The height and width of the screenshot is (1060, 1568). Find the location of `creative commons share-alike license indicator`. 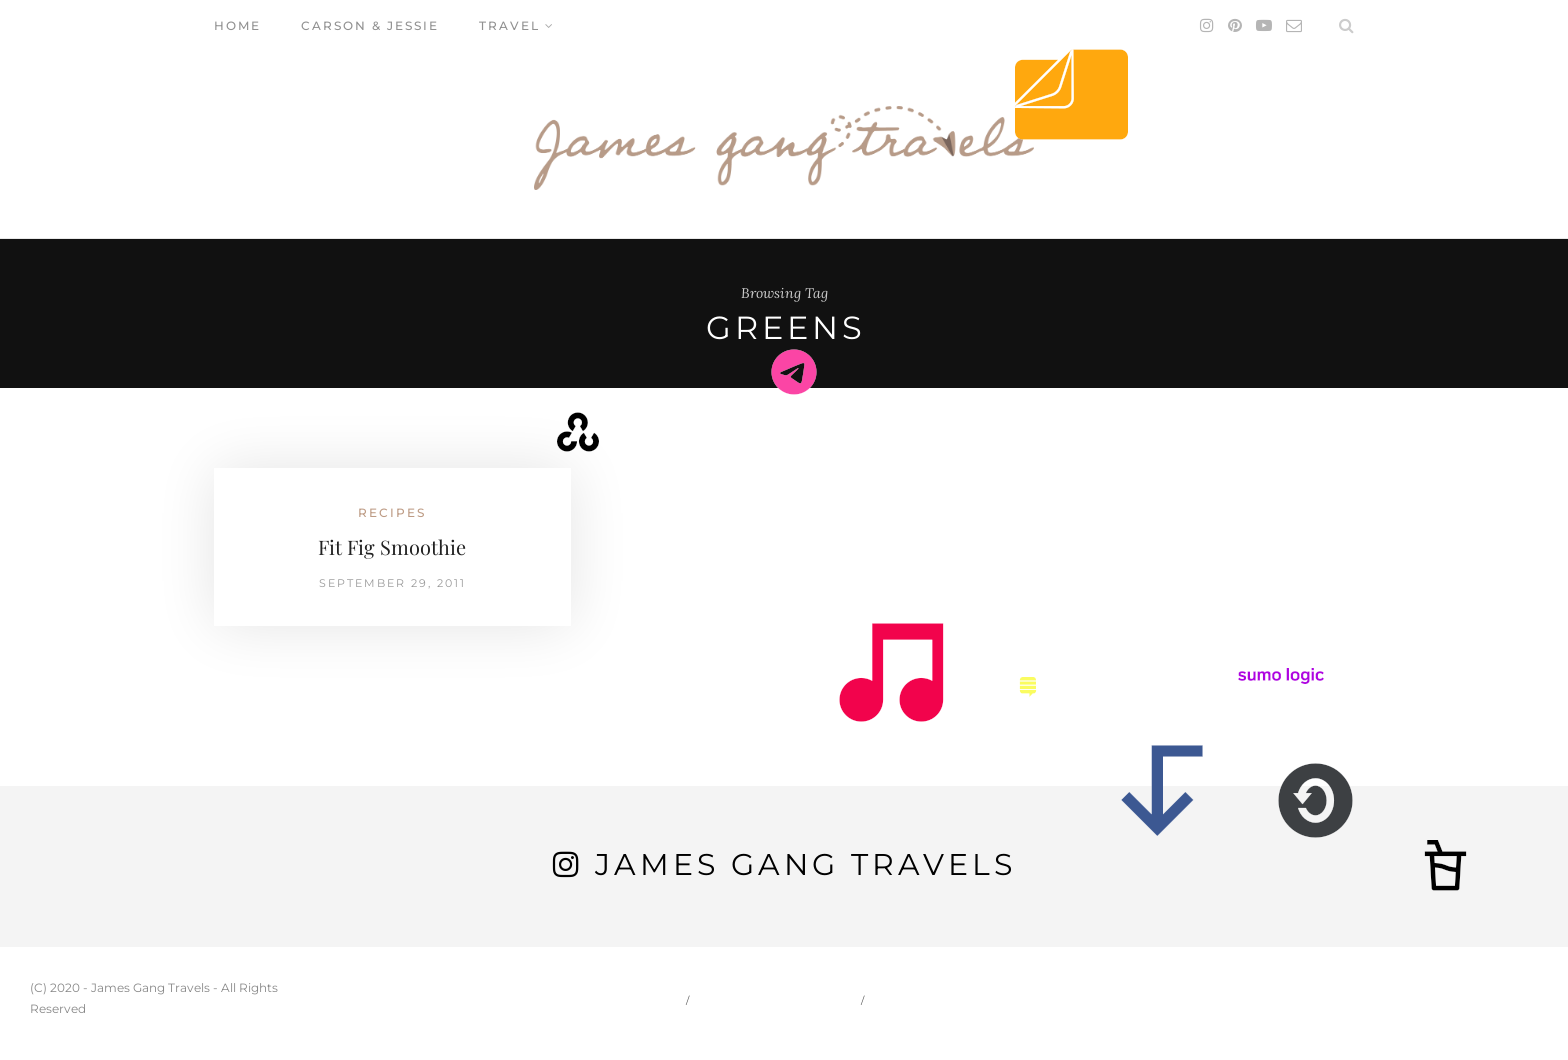

creative commons share-alike license indicator is located at coordinates (1315, 800).